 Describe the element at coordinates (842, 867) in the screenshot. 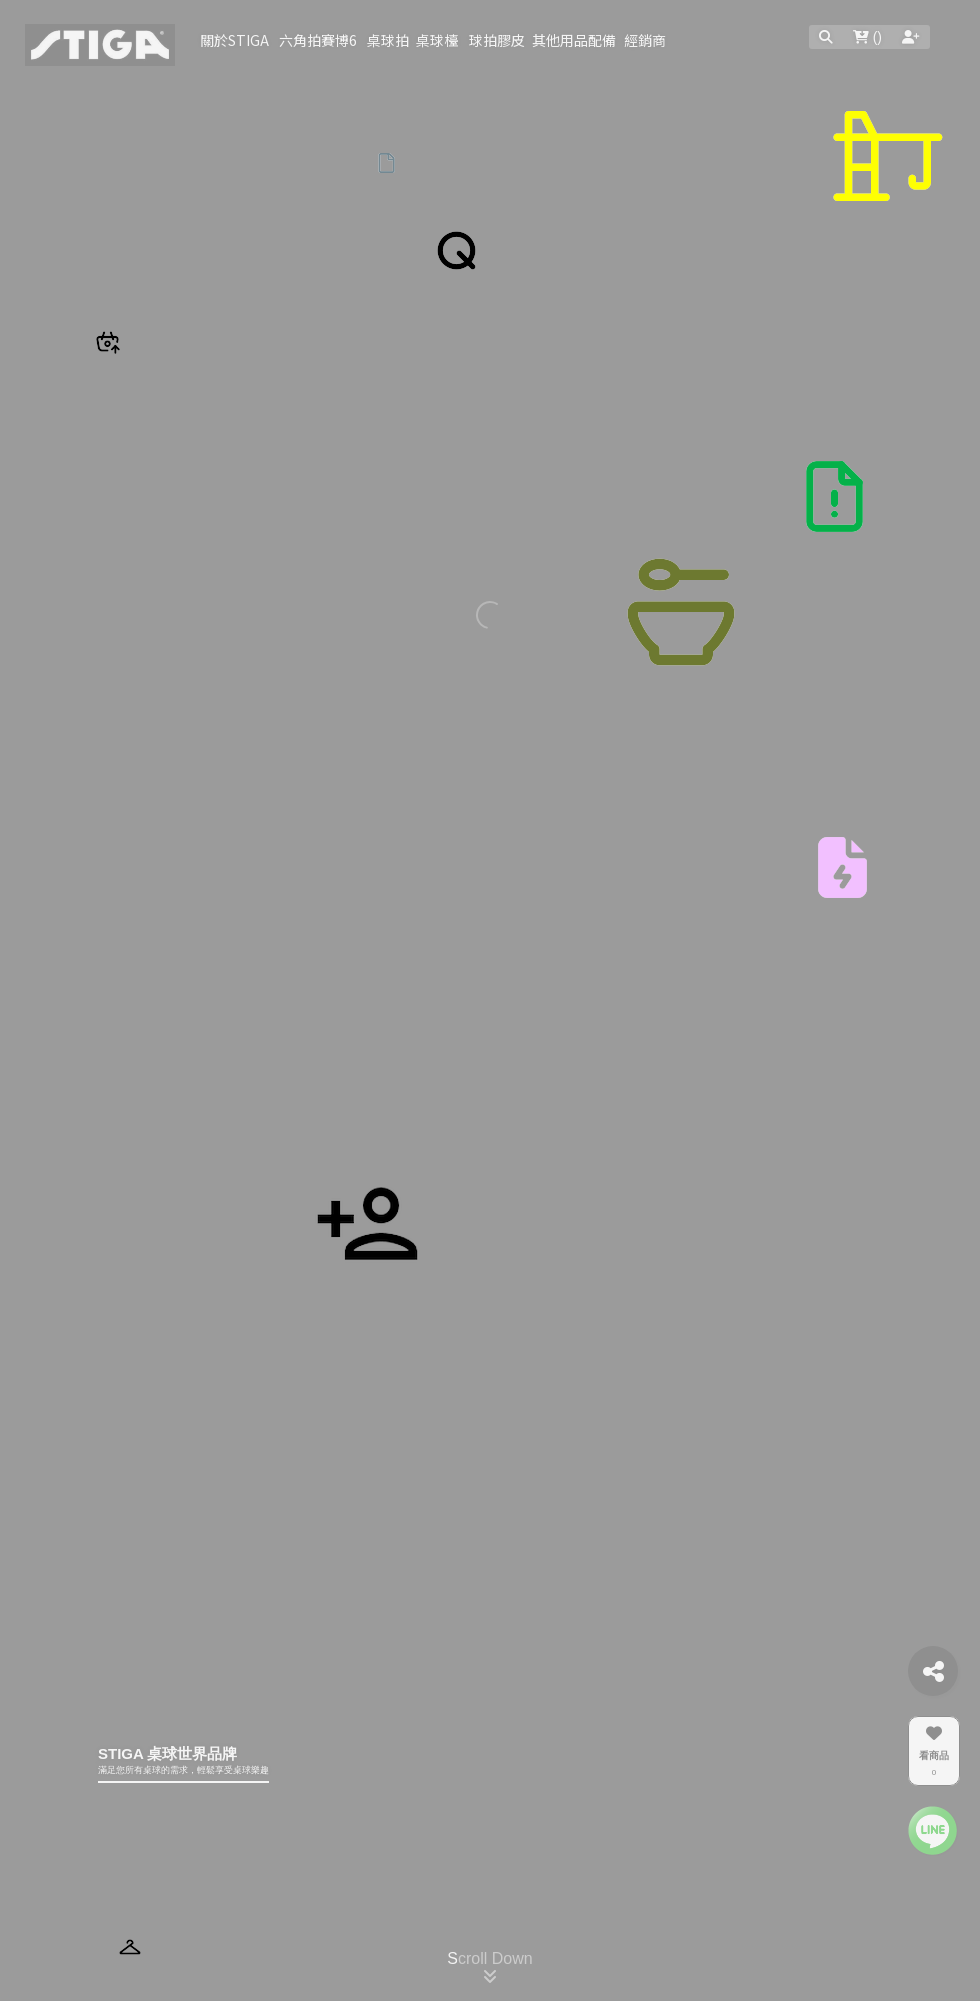

I see `open power or energy-related document` at that location.